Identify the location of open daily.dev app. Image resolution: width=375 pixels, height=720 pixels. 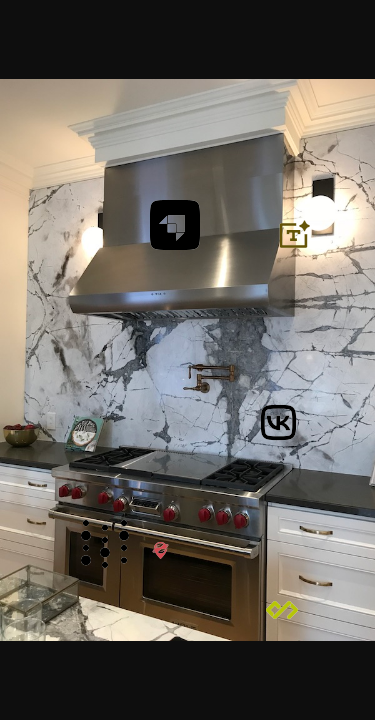
(282, 610).